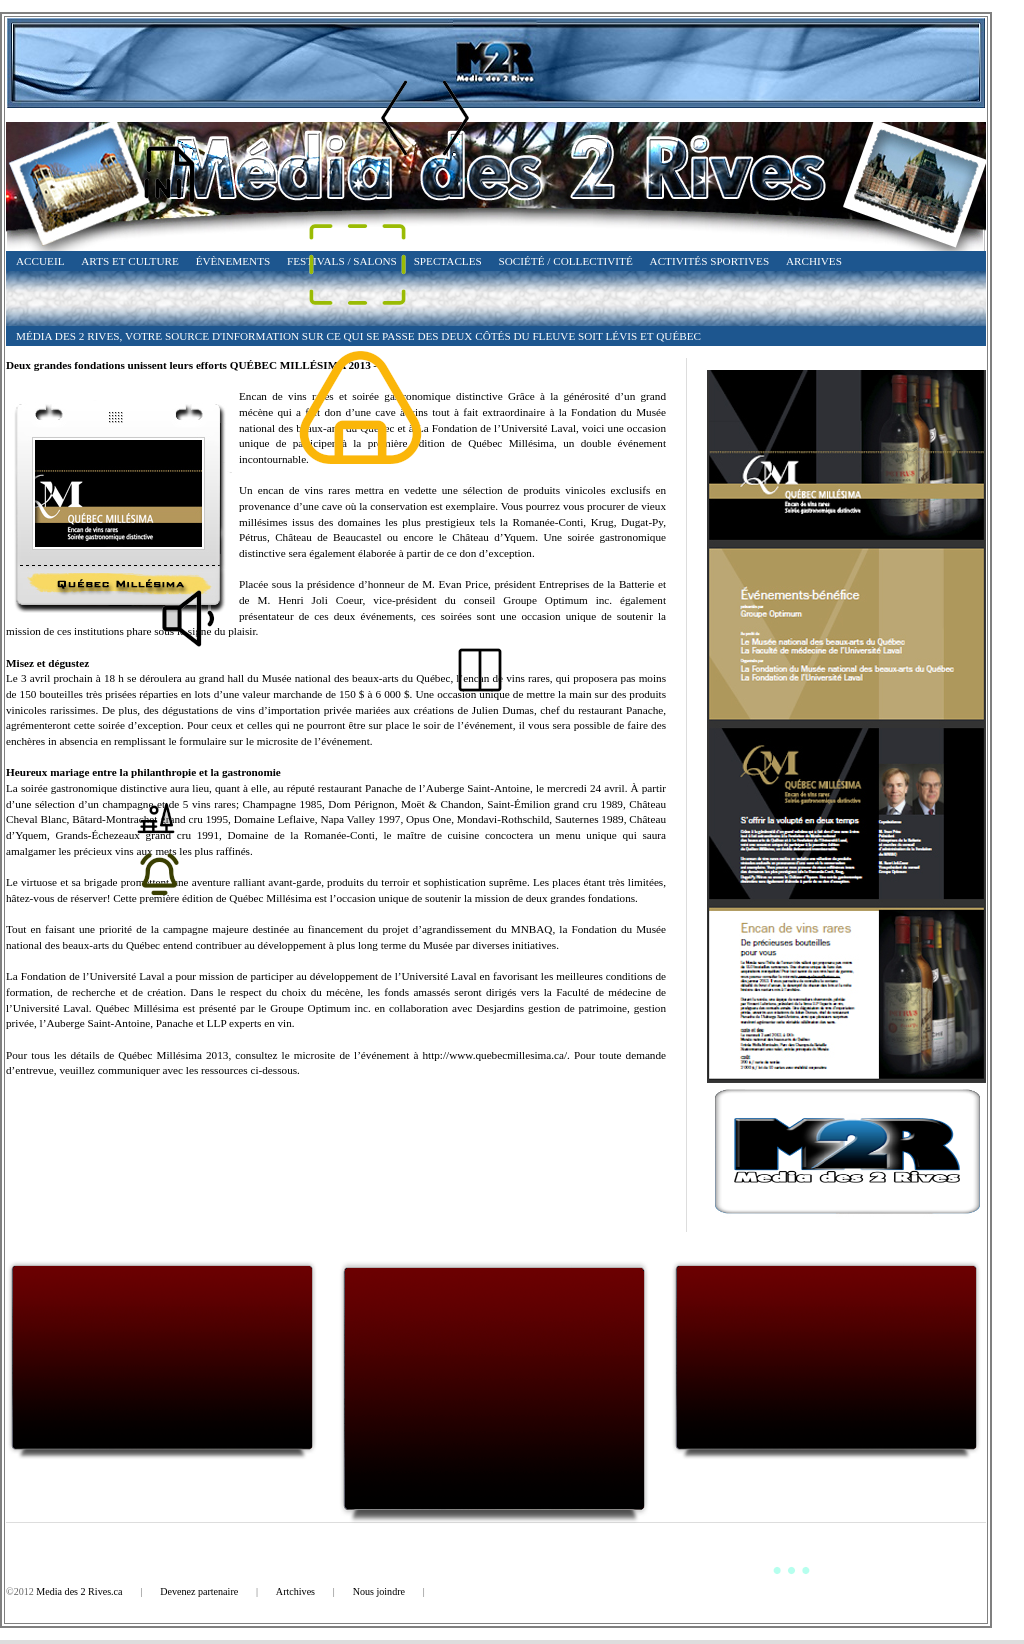  I want to click on view or open an INI configuration file, so click(170, 174).